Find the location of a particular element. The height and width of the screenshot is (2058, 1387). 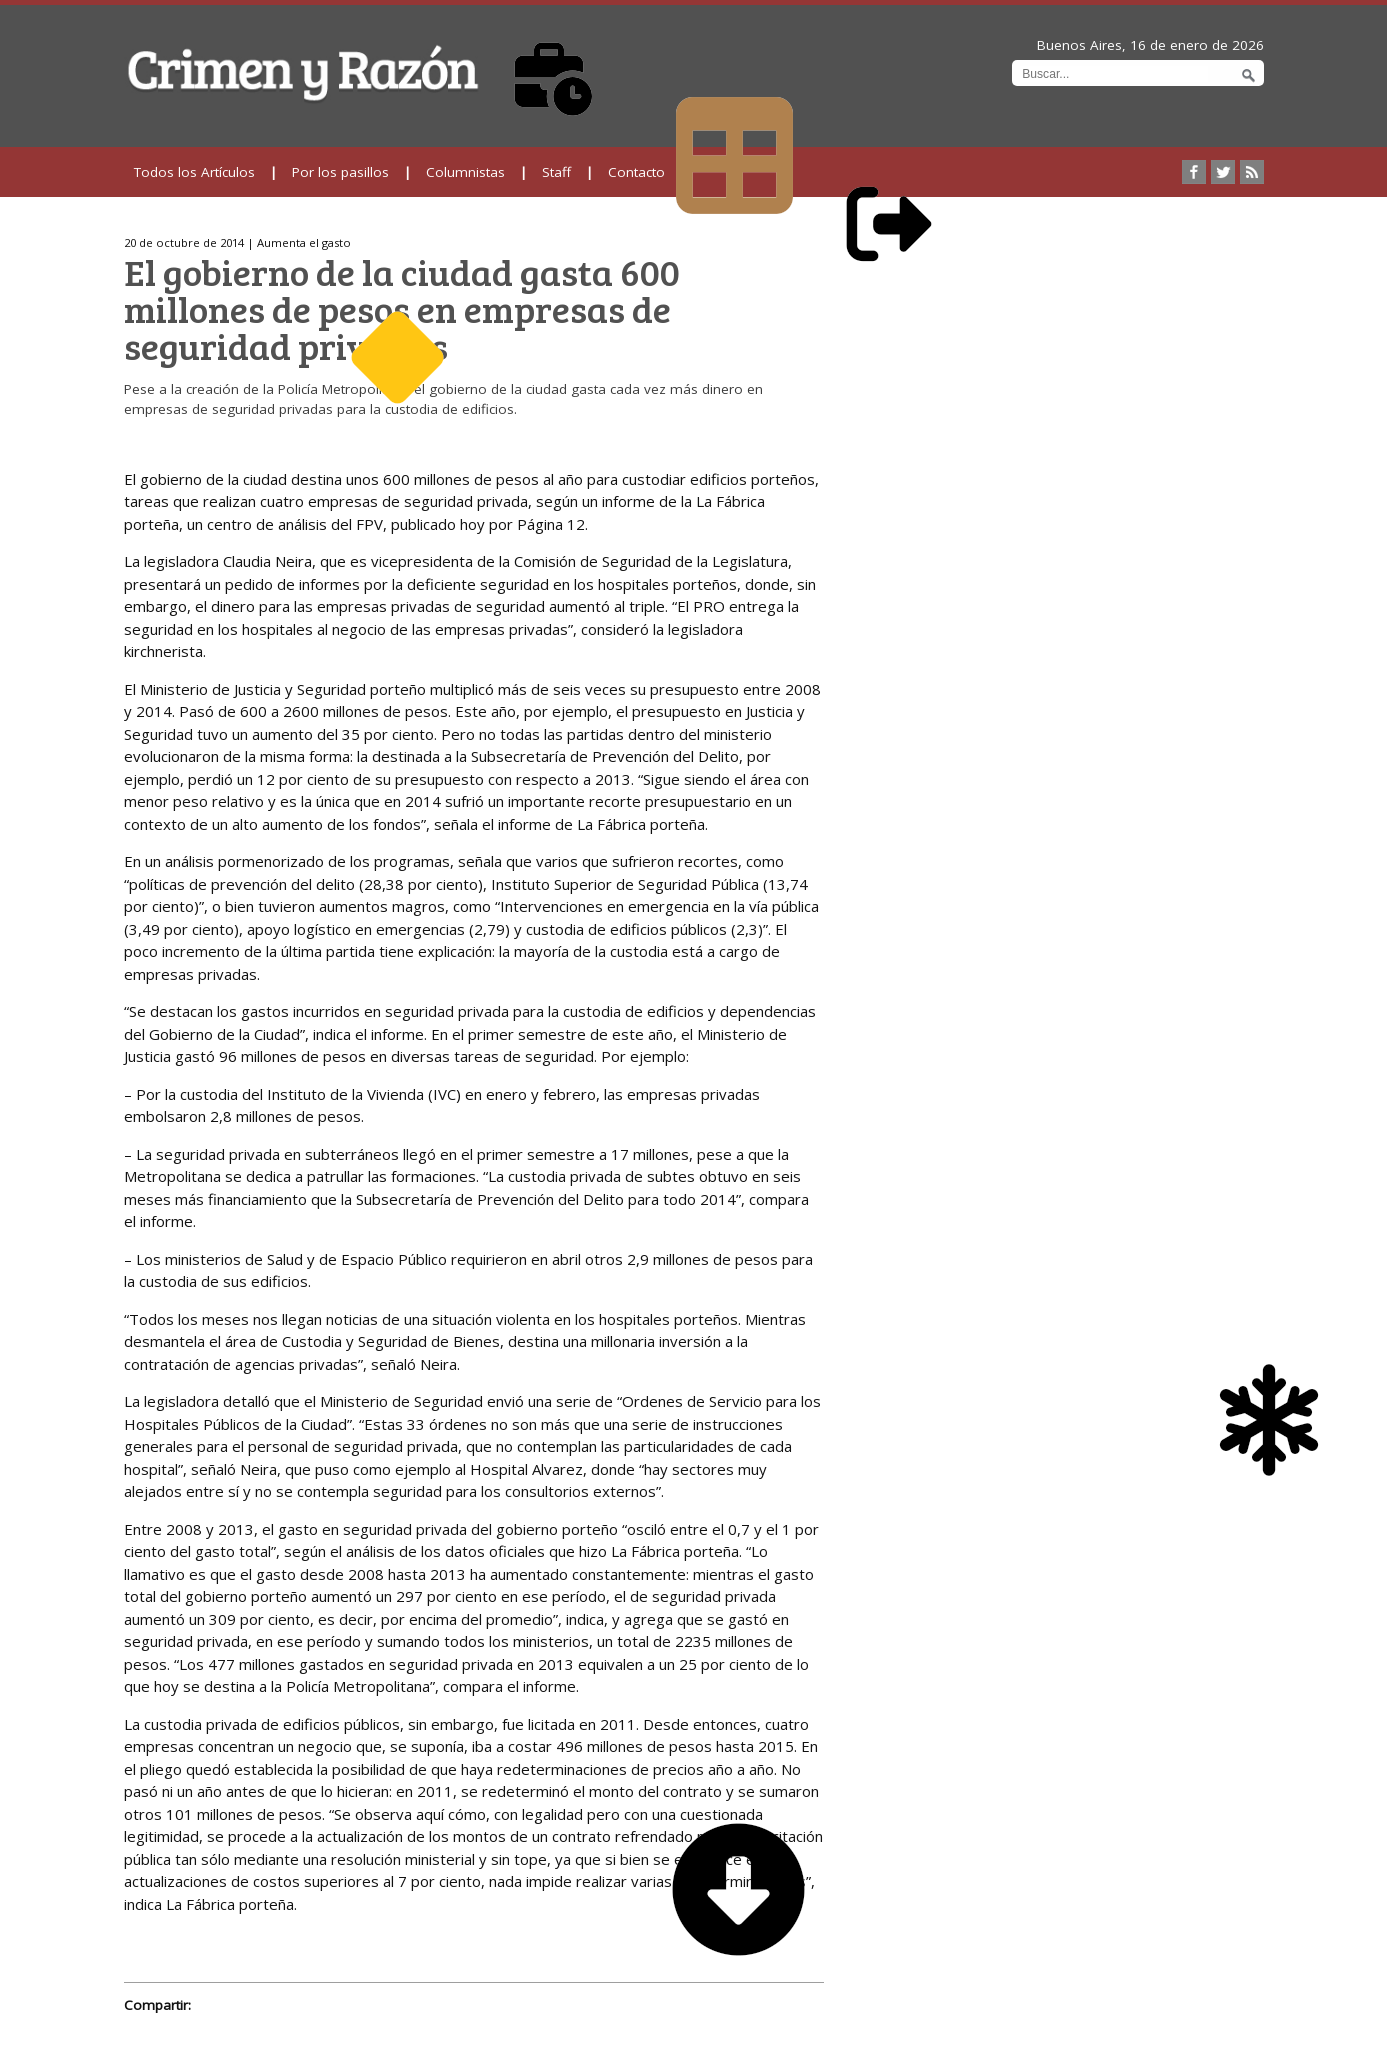

download a file or content is located at coordinates (738, 1889).